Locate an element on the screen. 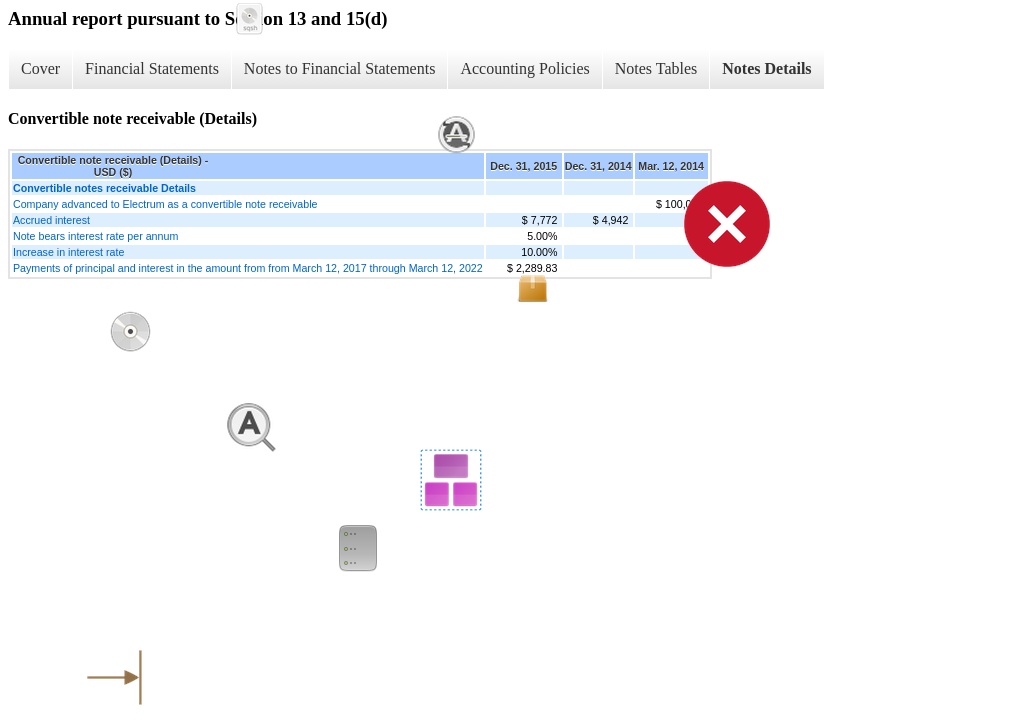  cancel or close the current action is located at coordinates (727, 224).